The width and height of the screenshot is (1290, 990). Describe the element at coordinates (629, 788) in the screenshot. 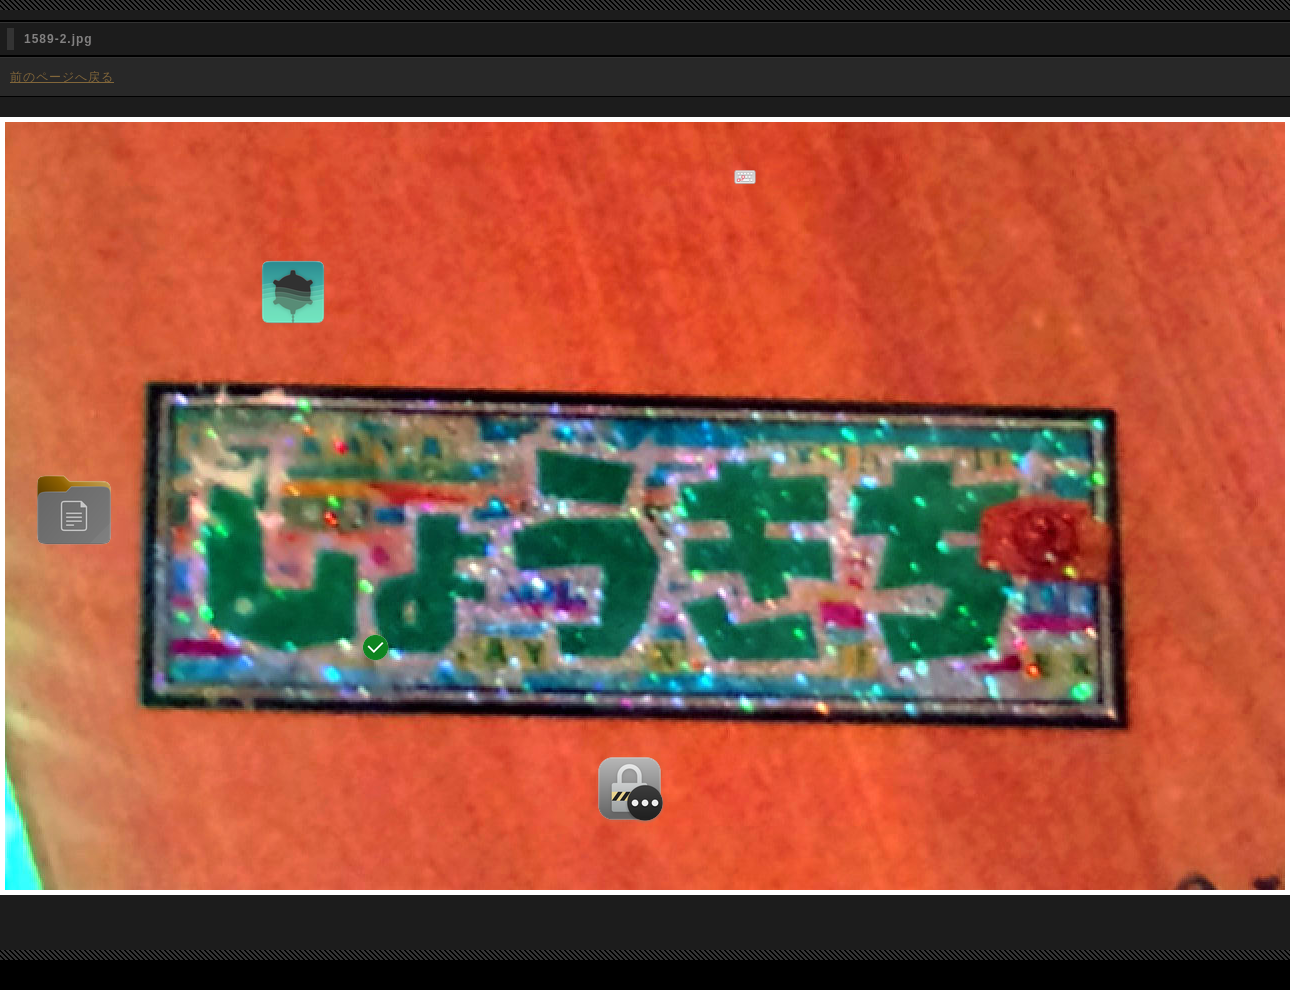

I see `open cipher password manager app` at that location.